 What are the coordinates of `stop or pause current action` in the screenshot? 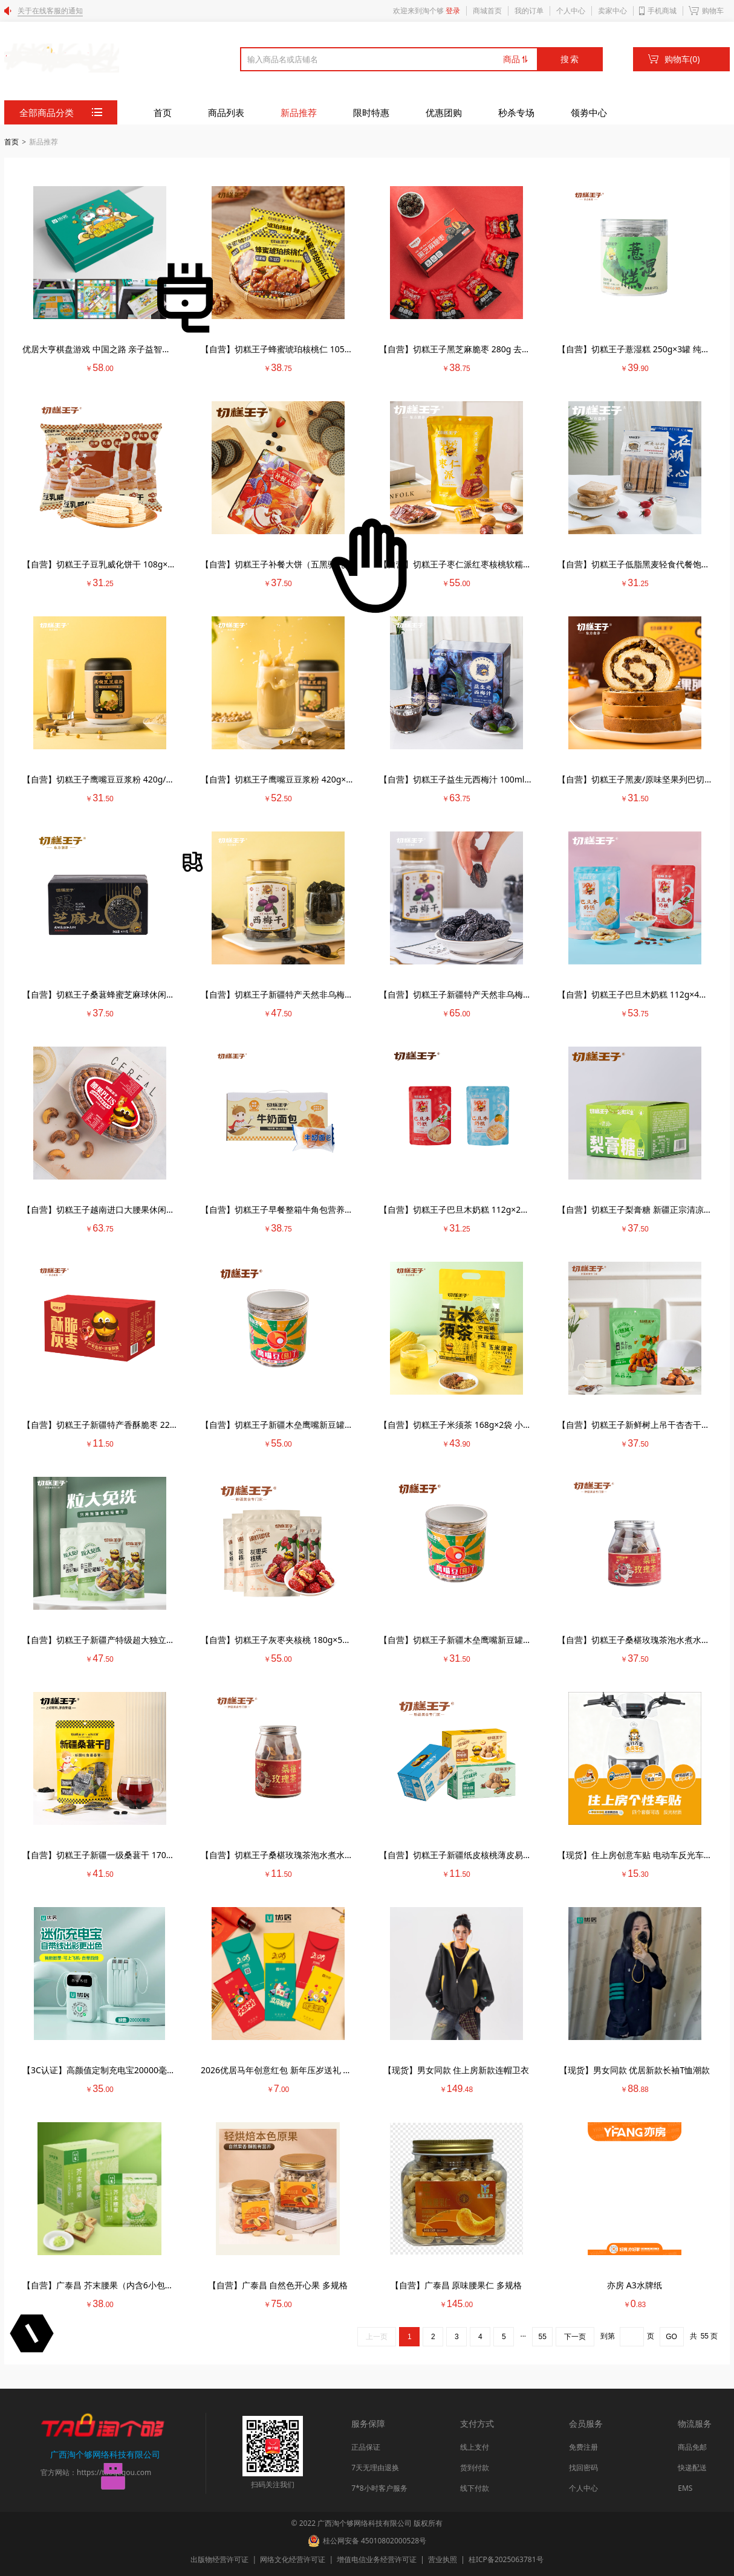 It's located at (369, 567).